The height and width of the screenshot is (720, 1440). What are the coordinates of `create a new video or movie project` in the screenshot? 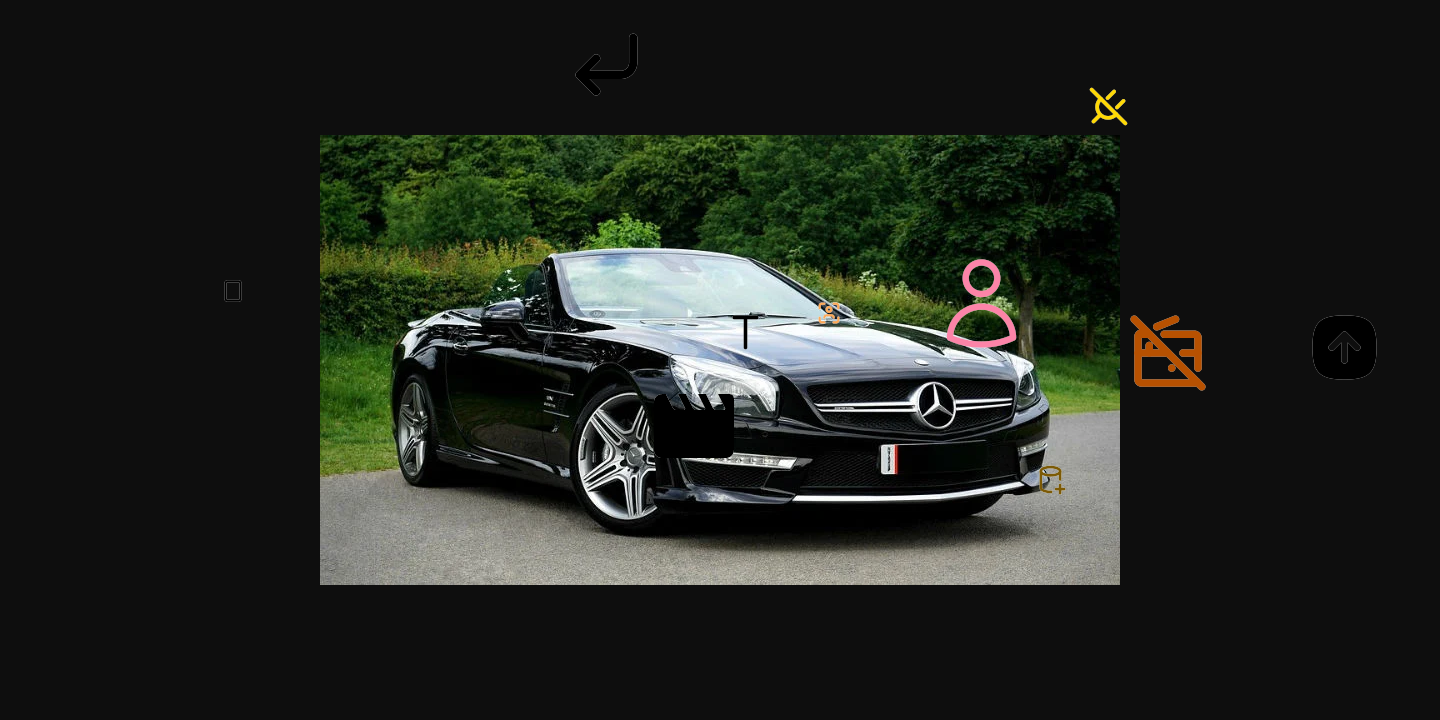 It's located at (694, 426).